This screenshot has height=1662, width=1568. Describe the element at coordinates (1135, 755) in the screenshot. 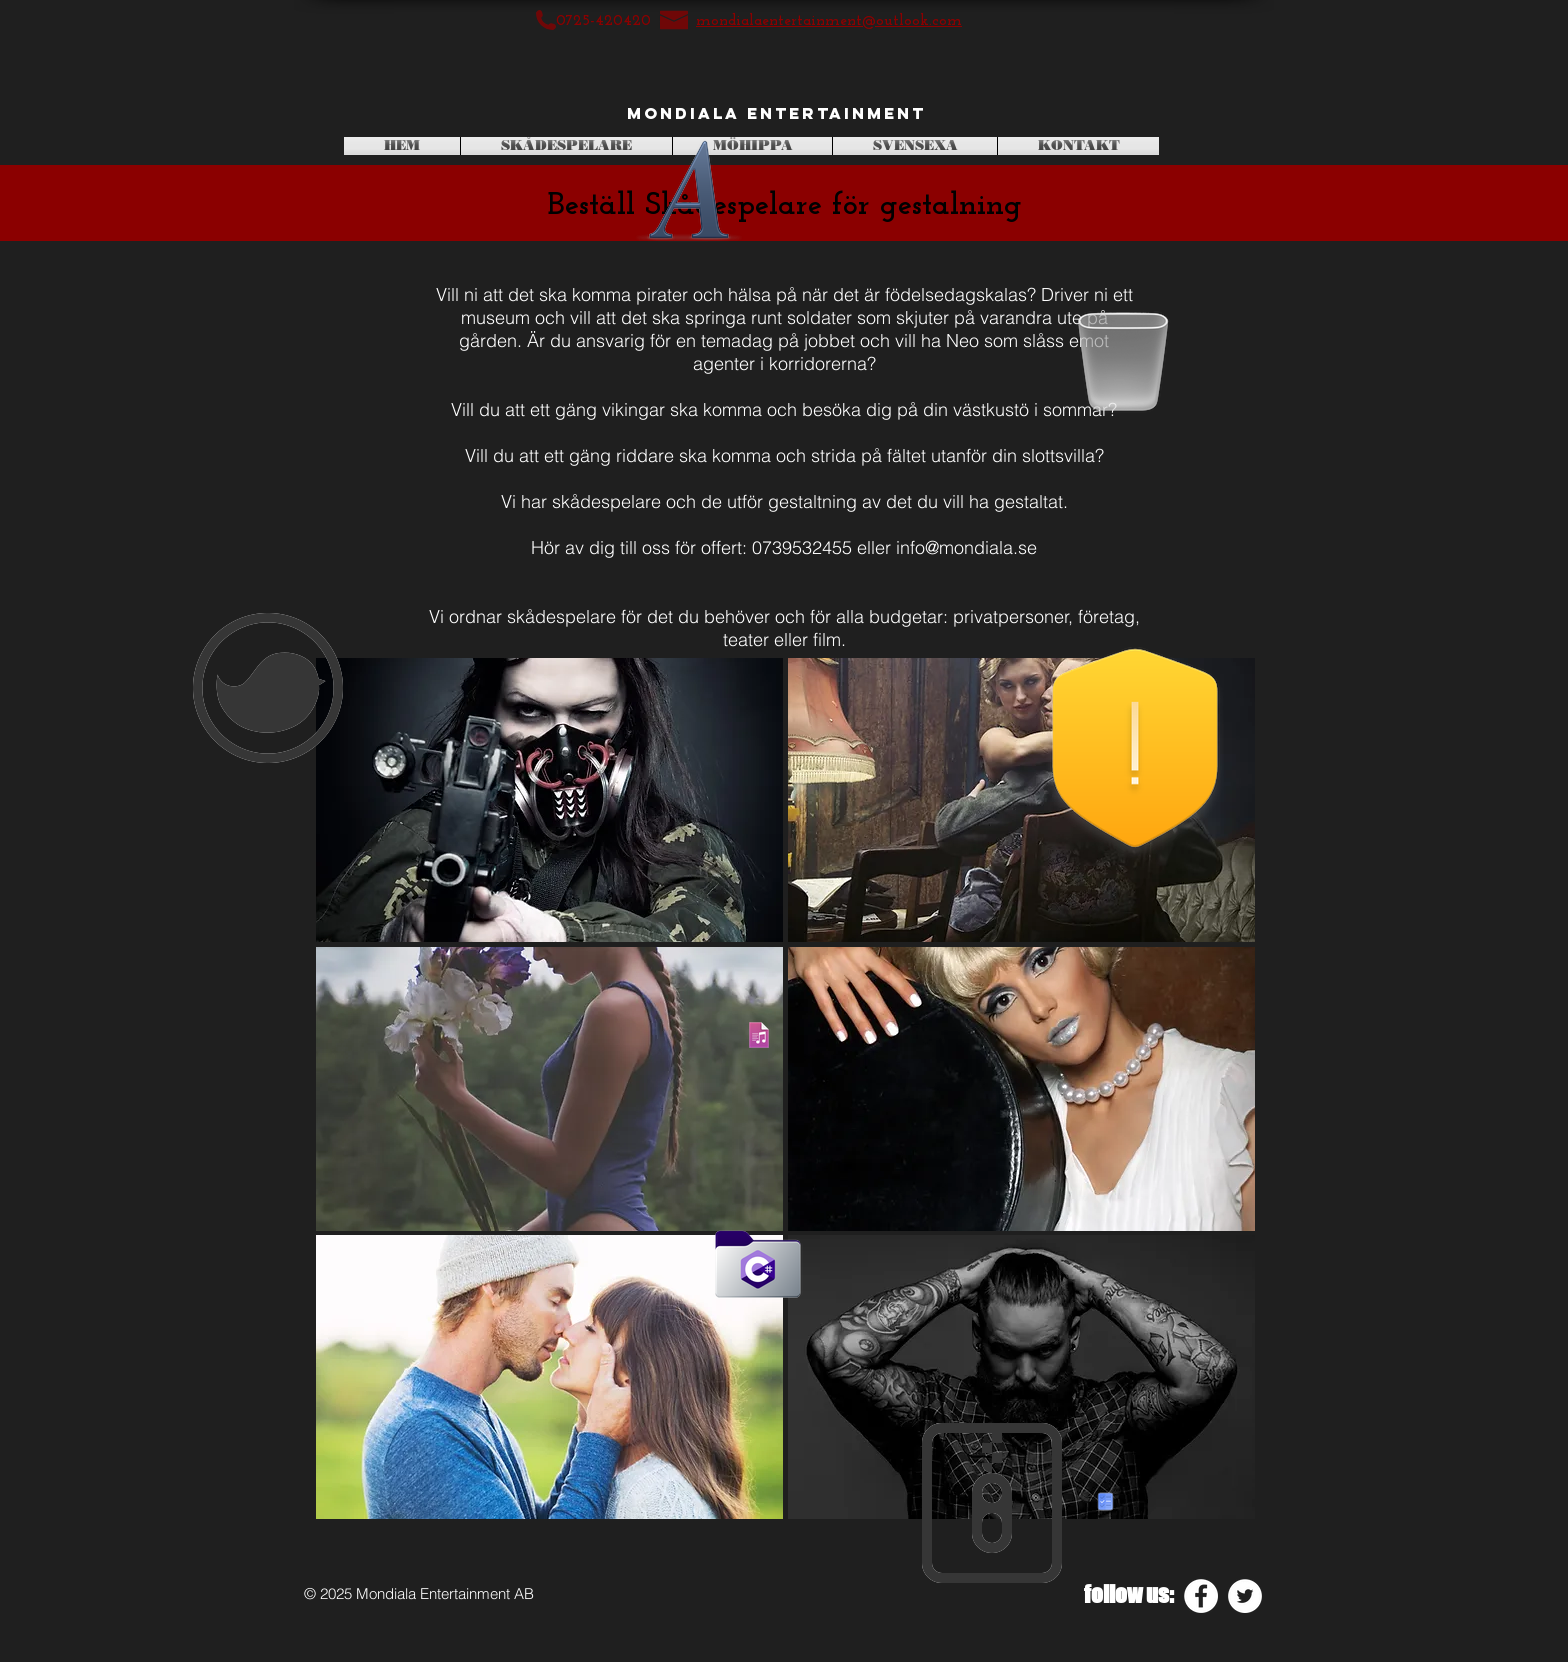

I see `indicates medium security level or partial protection` at that location.